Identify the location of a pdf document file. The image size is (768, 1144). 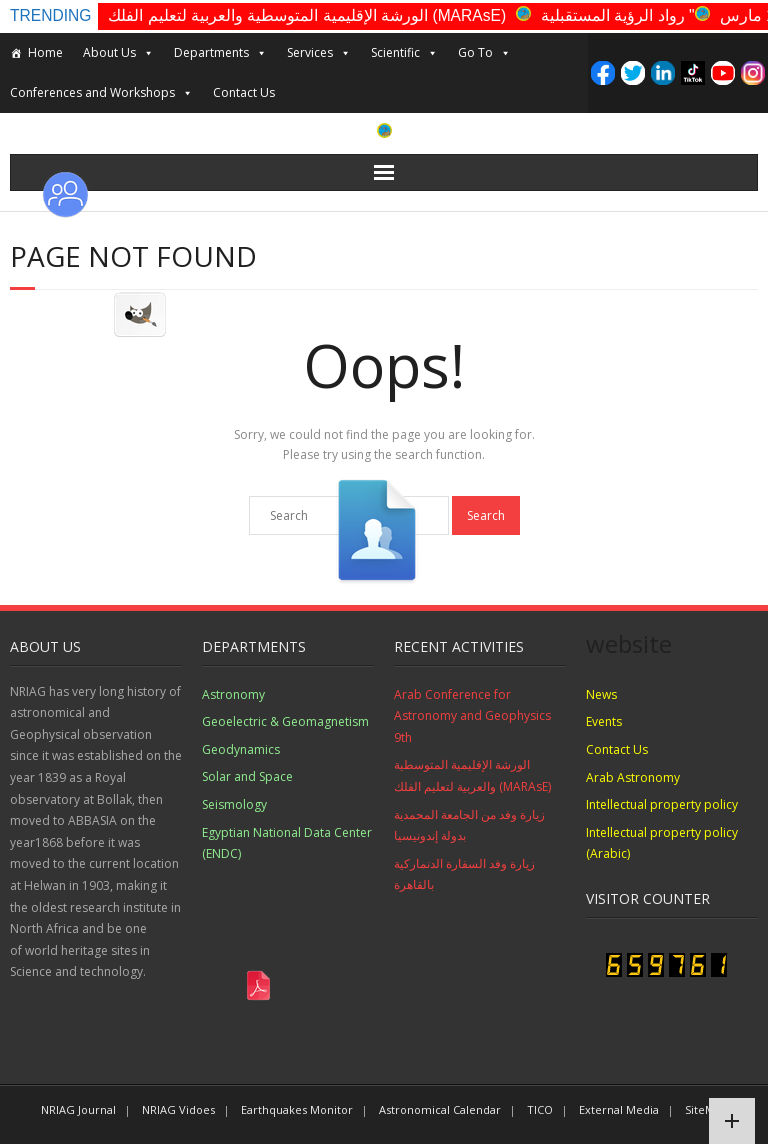
(258, 985).